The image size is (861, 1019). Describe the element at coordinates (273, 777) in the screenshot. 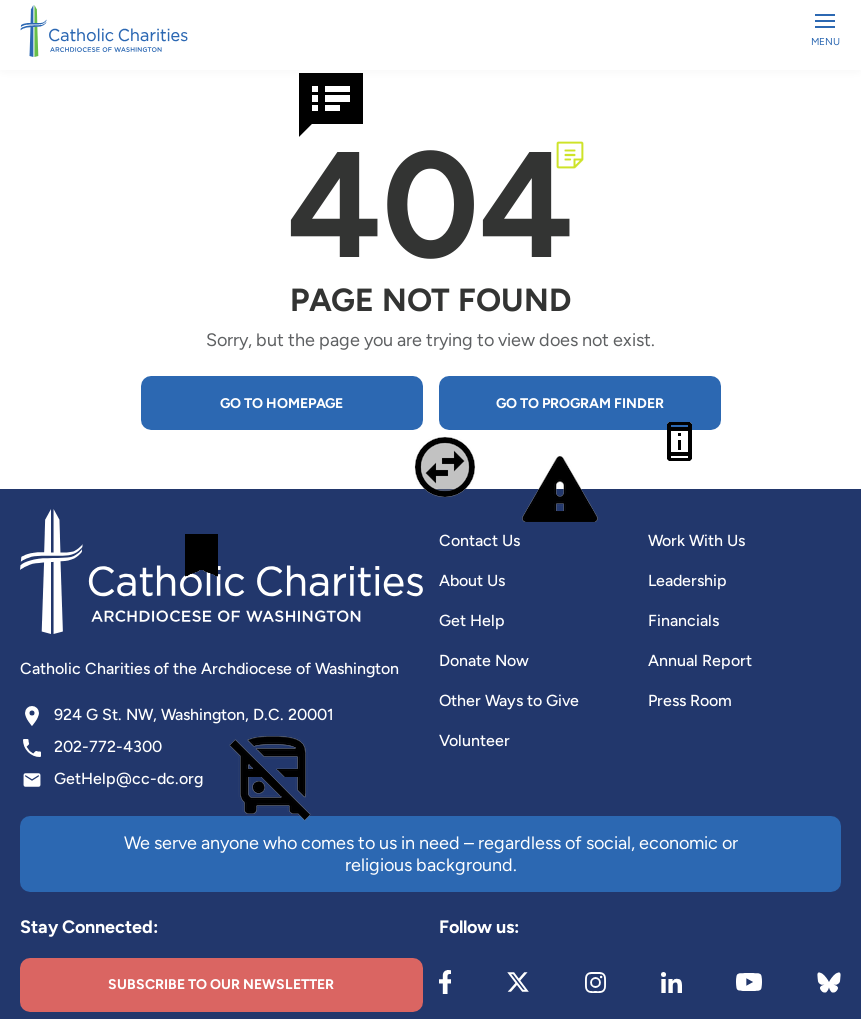

I see `no transfer available at this stop` at that location.